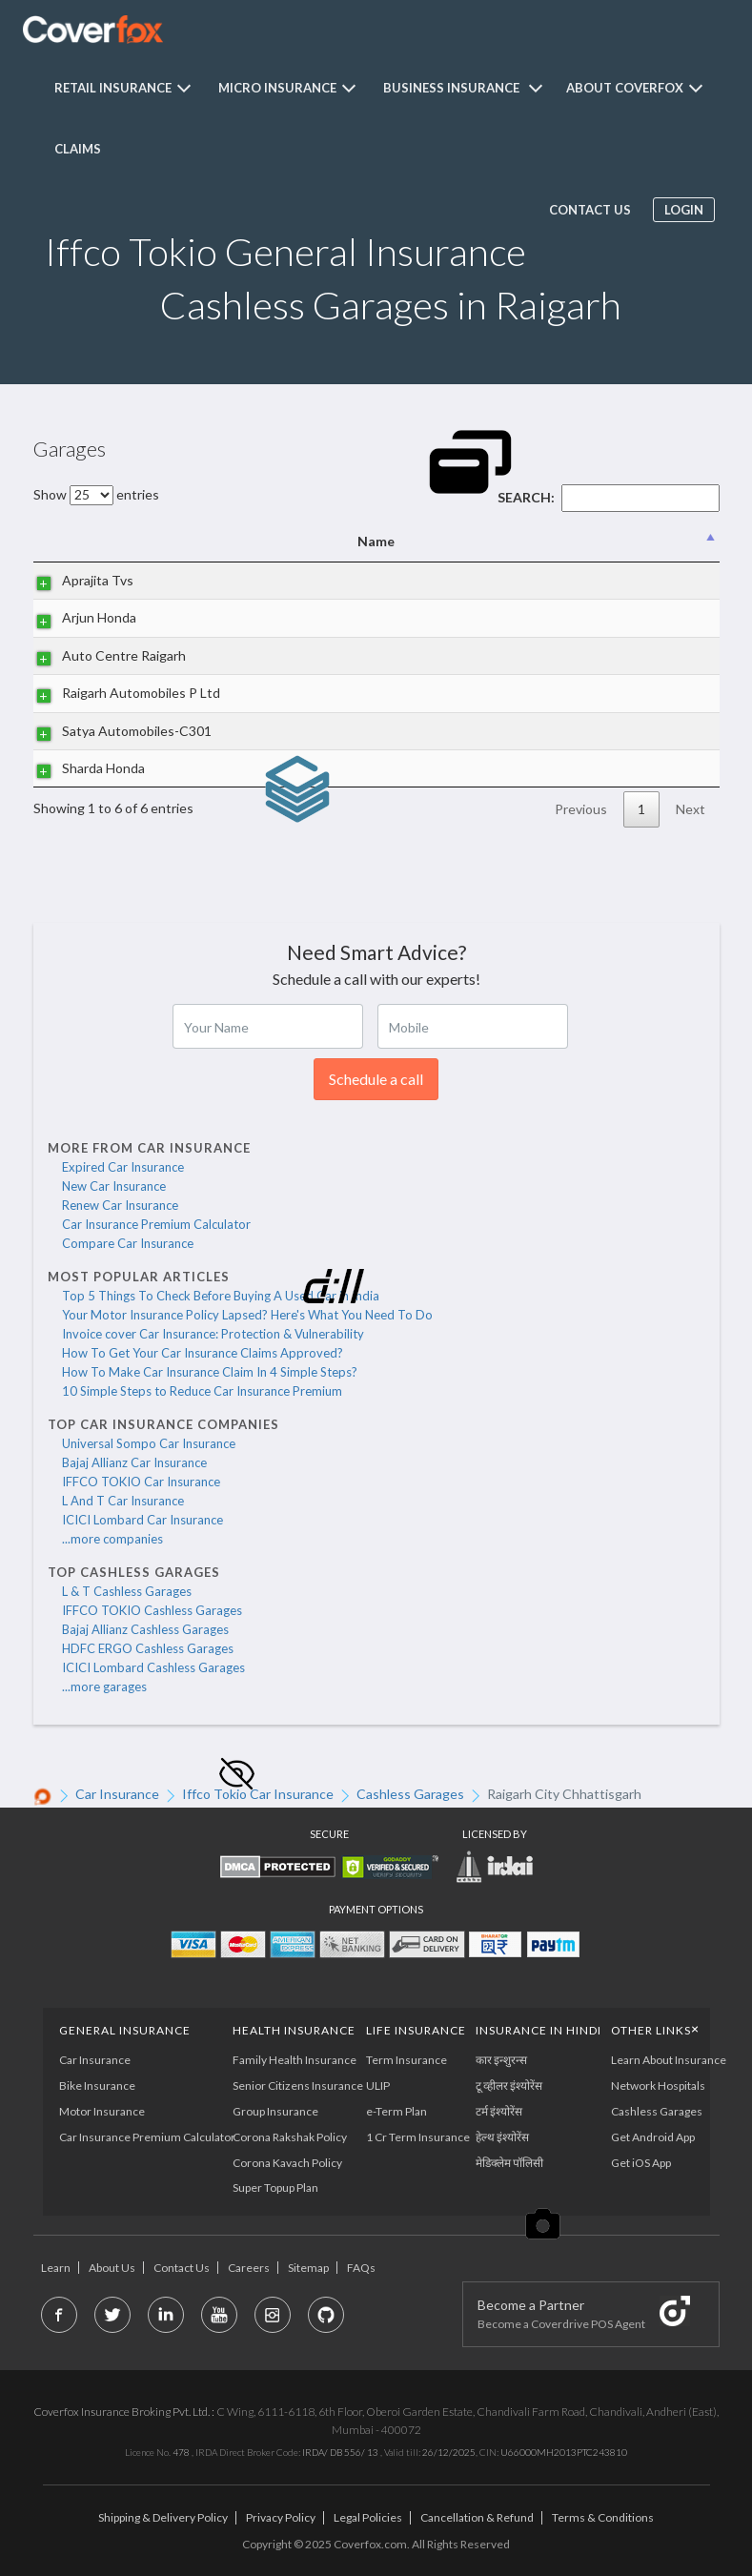  What do you see at coordinates (297, 787) in the screenshot?
I see `access Databricks platform` at bounding box center [297, 787].